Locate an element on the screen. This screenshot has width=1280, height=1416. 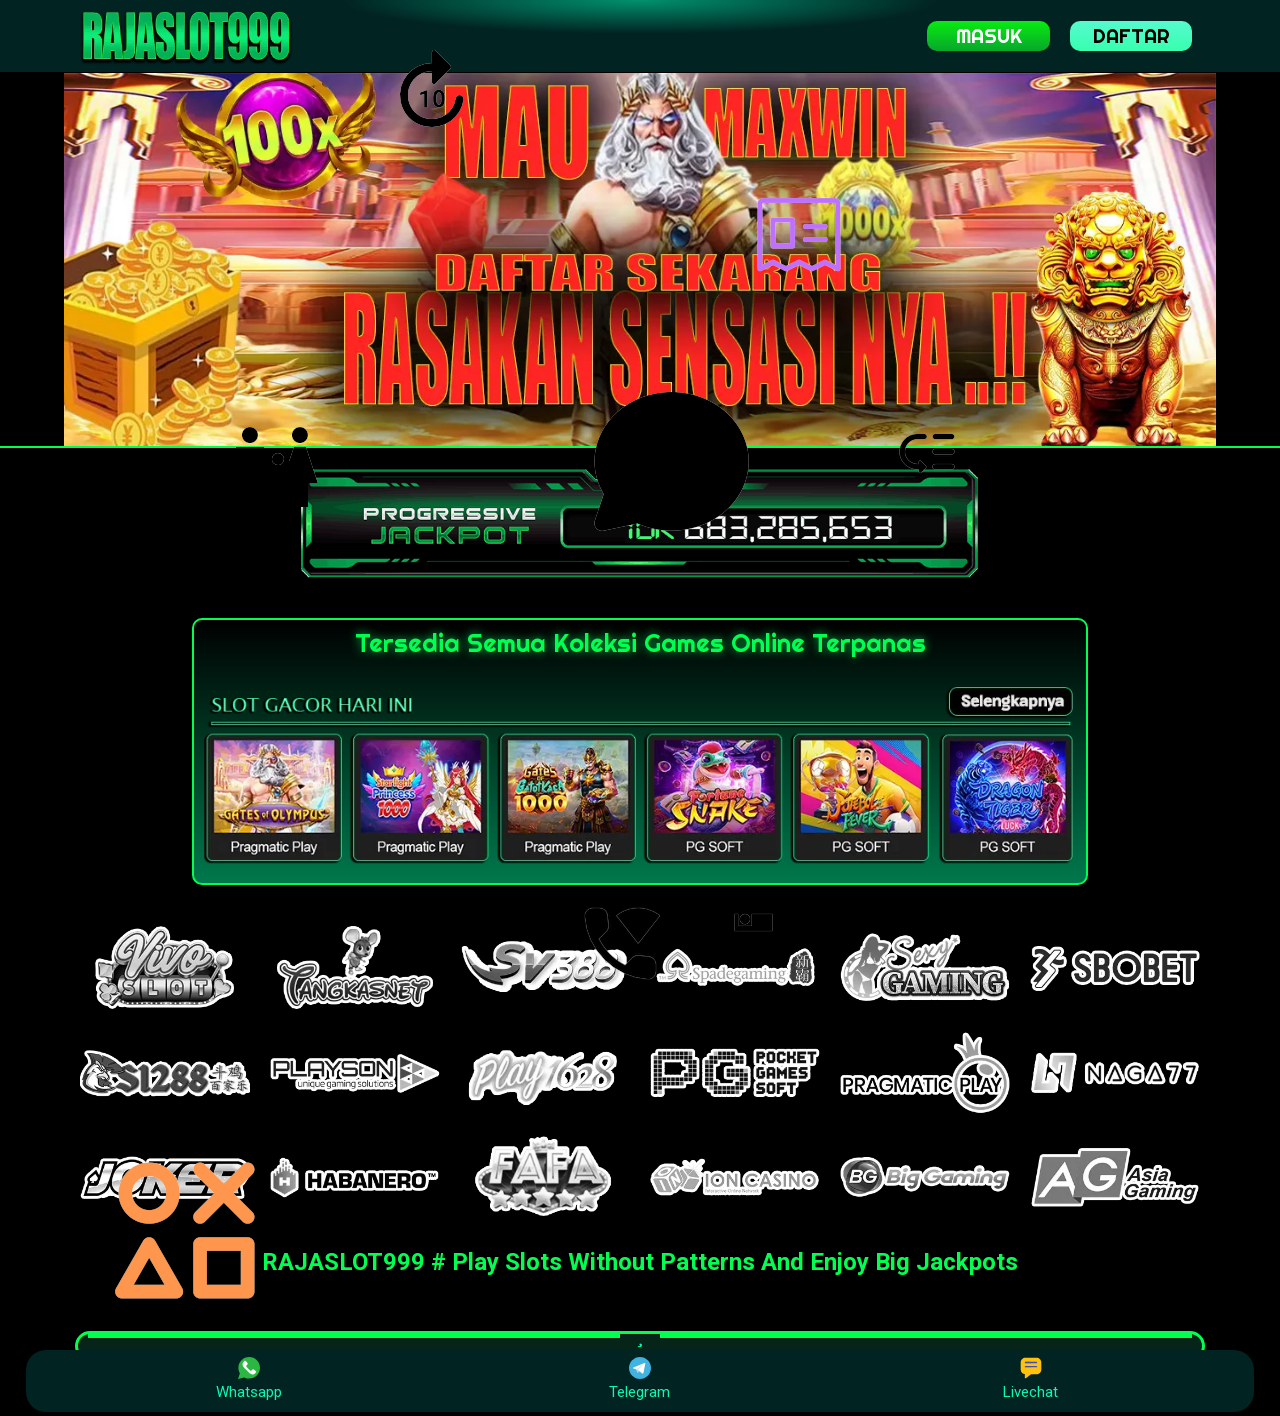
open messaging or chat is located at coordinates (671, 461).